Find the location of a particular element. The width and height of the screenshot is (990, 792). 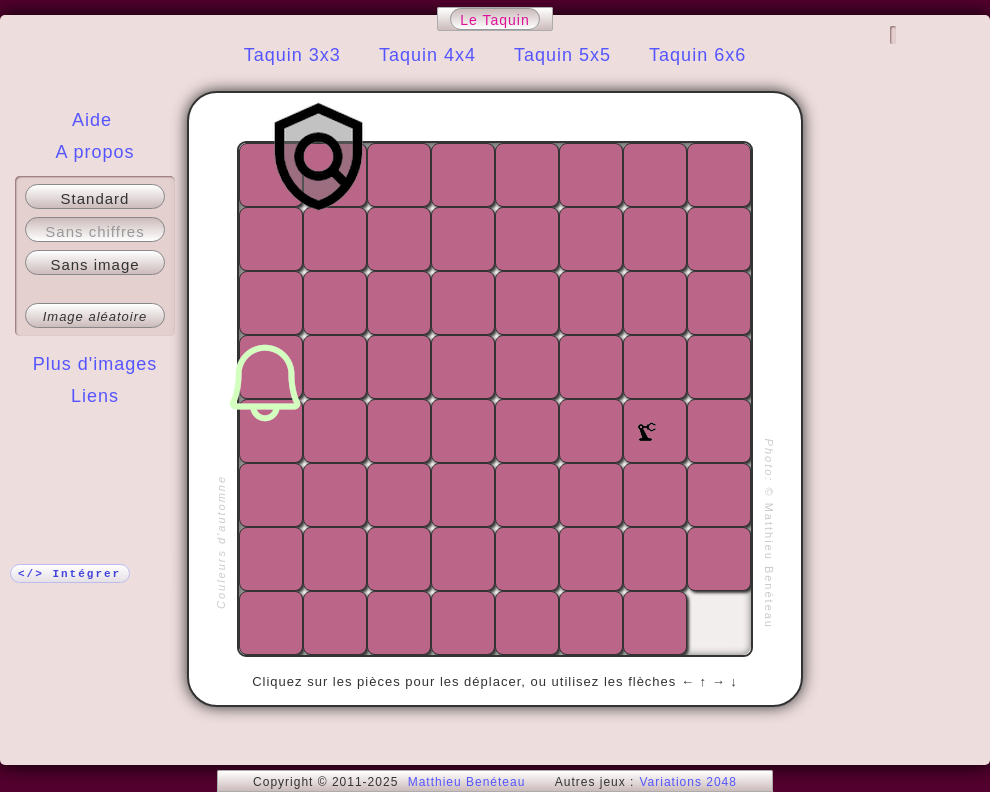

access manufacturing or automation settings is located at coordinates (647, 432).